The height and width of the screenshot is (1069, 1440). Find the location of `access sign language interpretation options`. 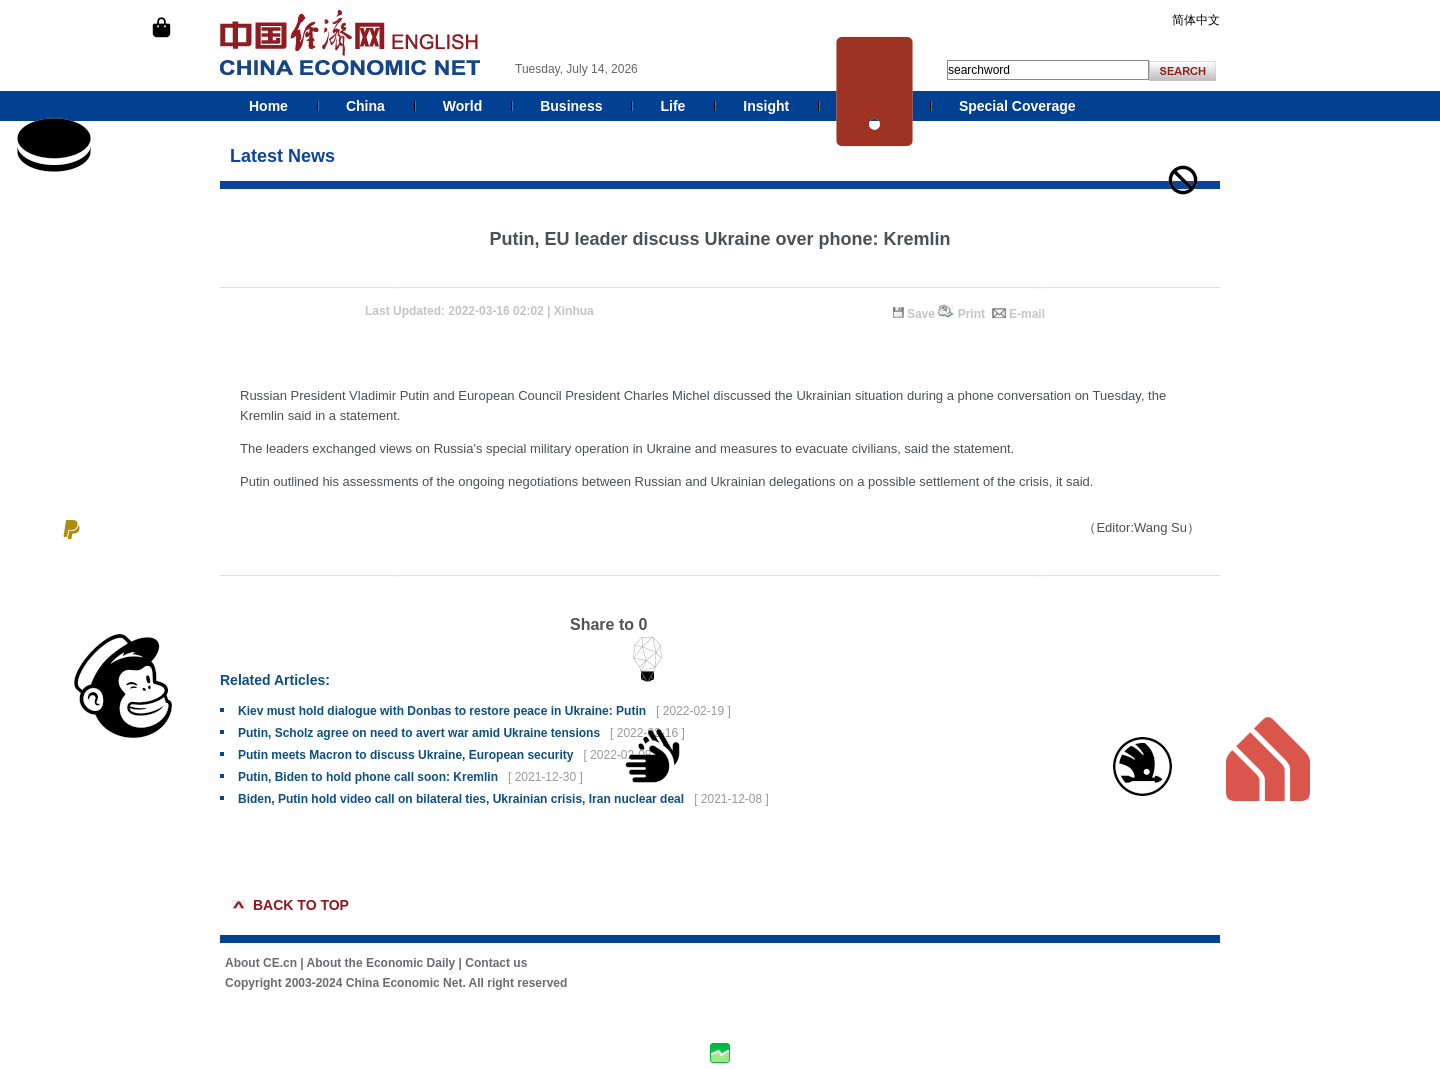

access sign language interpretation options is located at coordinates (652, 755).